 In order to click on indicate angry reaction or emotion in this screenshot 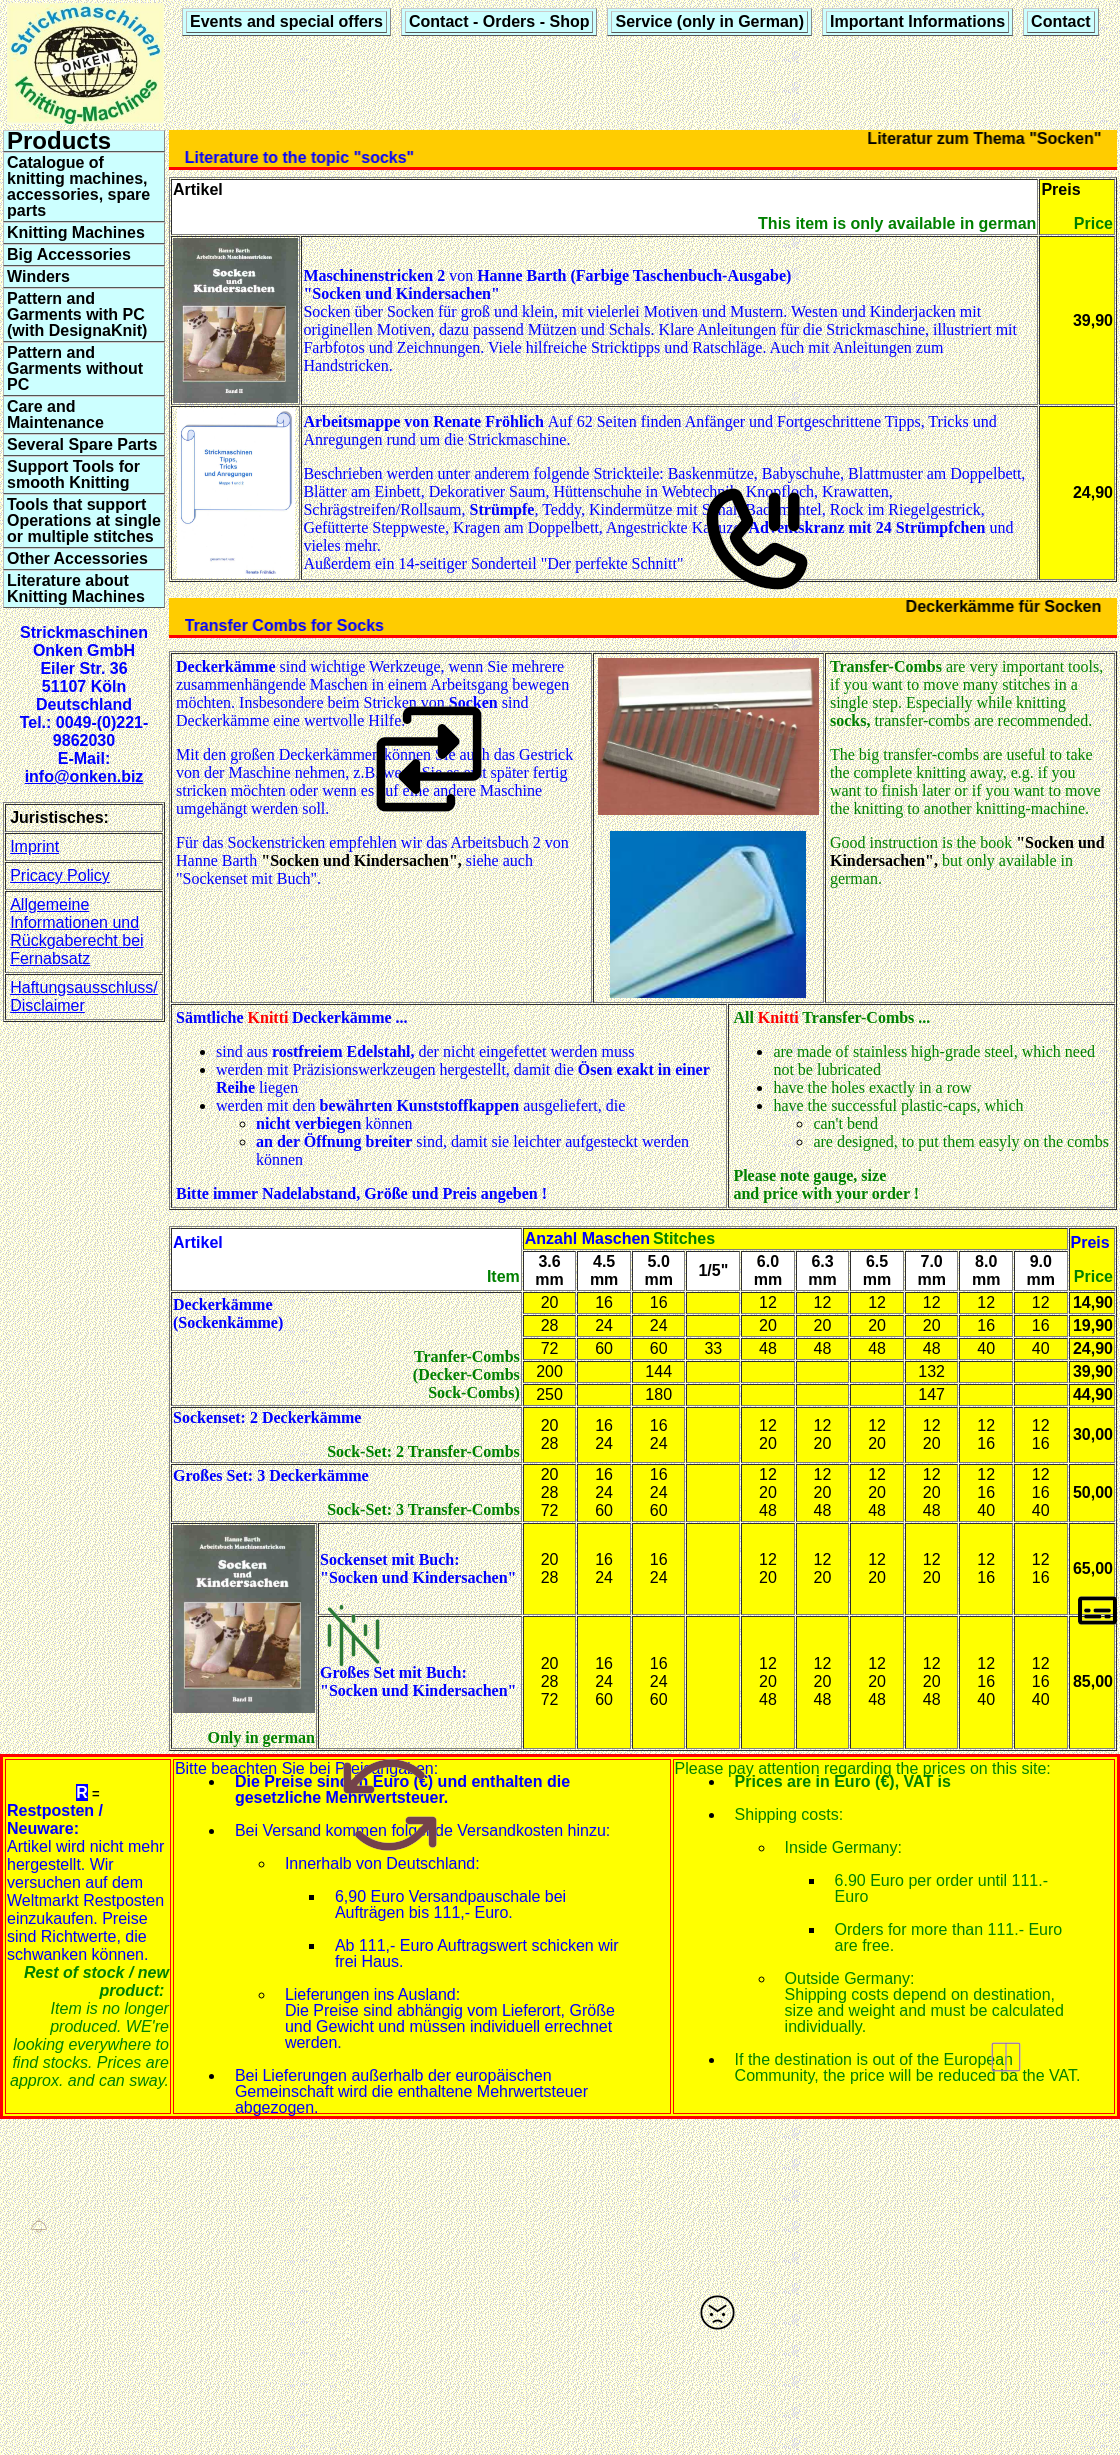, I will do `click(717, 2312)`.